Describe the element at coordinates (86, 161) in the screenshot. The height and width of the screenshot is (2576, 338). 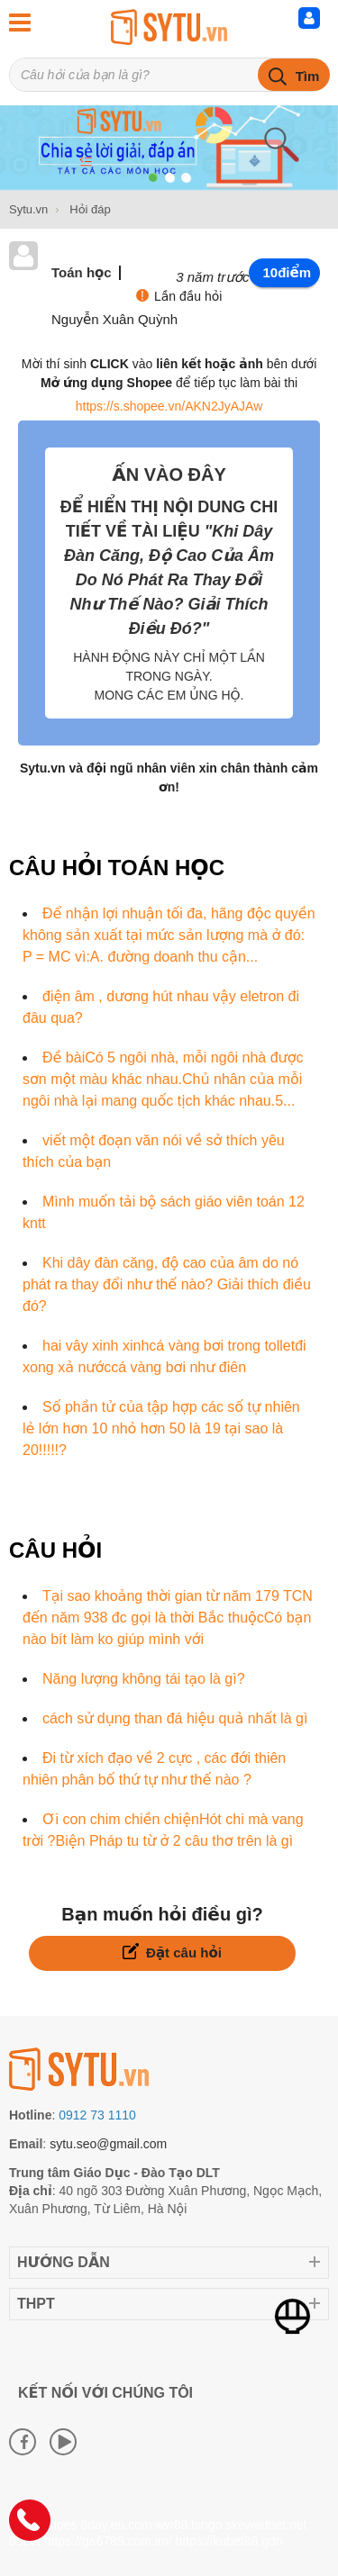
I see `decrease text indentation` at that location.